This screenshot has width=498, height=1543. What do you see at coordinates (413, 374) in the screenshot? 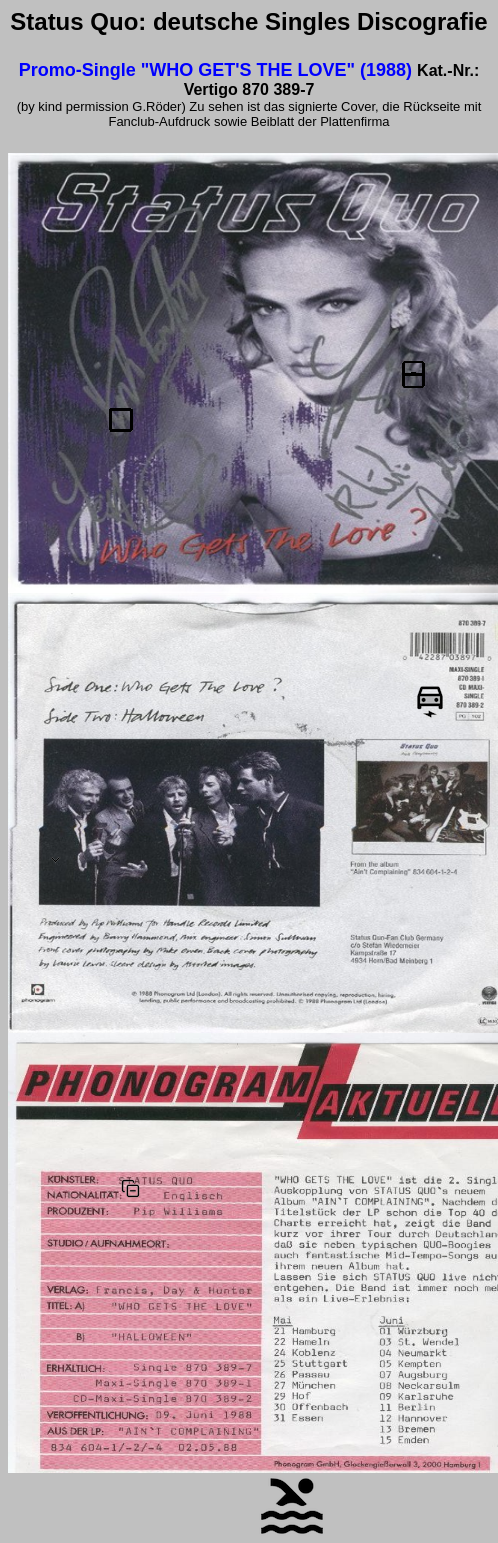
I see `view window sensor status` at bounding box center [413, 374].